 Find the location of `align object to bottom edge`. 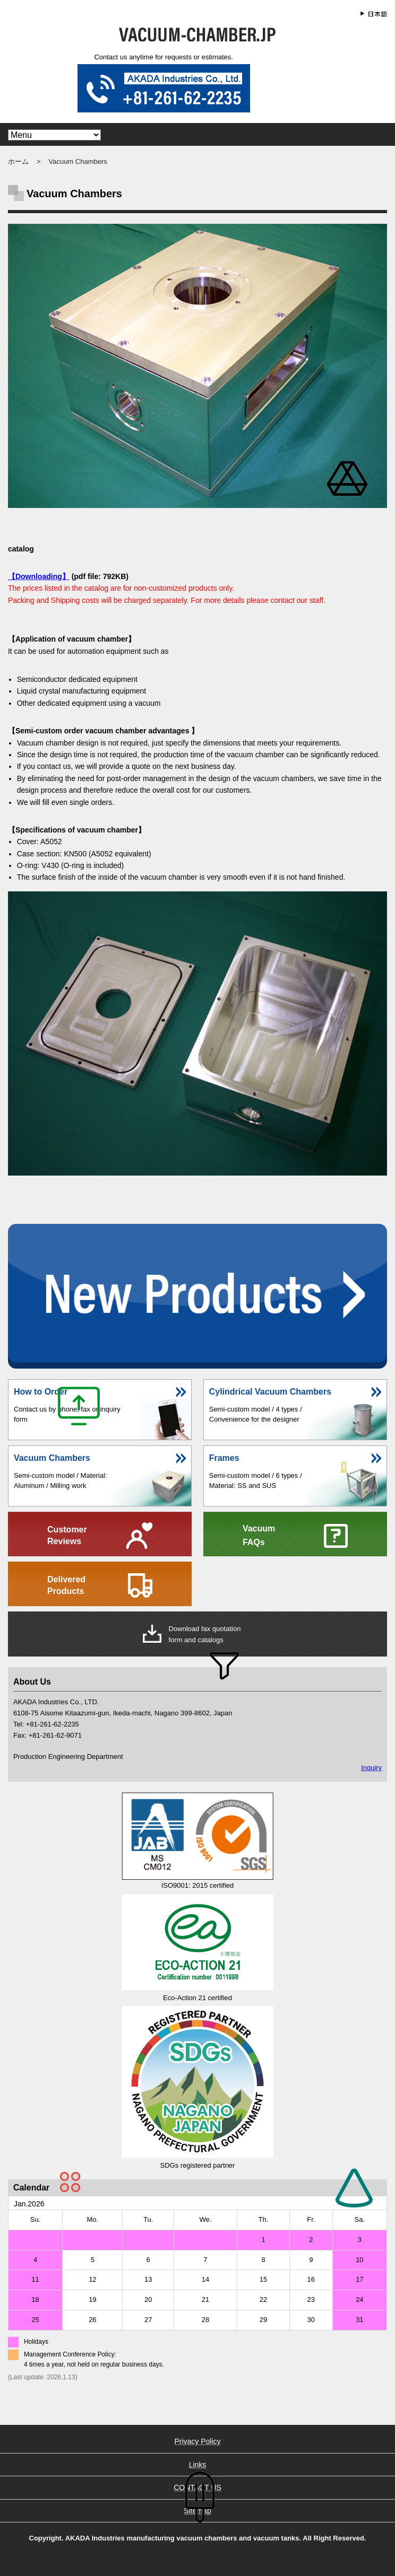

align object to bottom edge is located at coordinates (344, 1467).